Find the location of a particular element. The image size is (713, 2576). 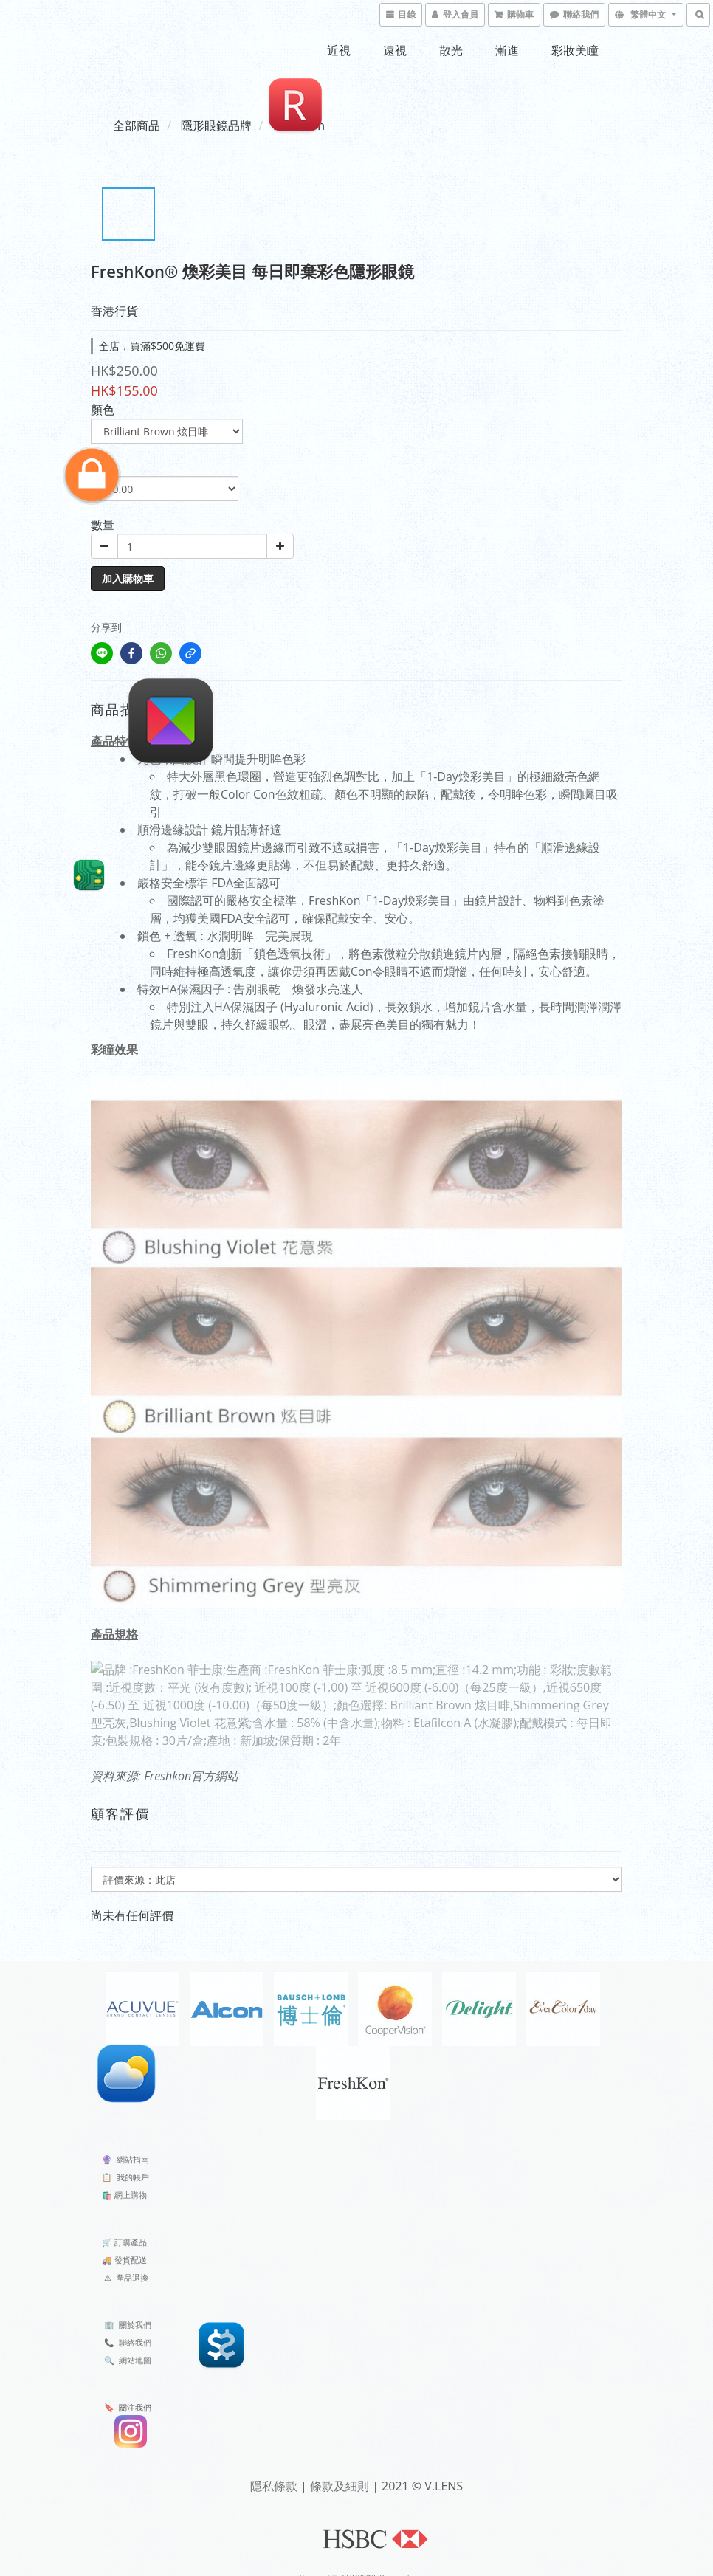

indicates a locked or protected file is located at coordinates (92, 475).